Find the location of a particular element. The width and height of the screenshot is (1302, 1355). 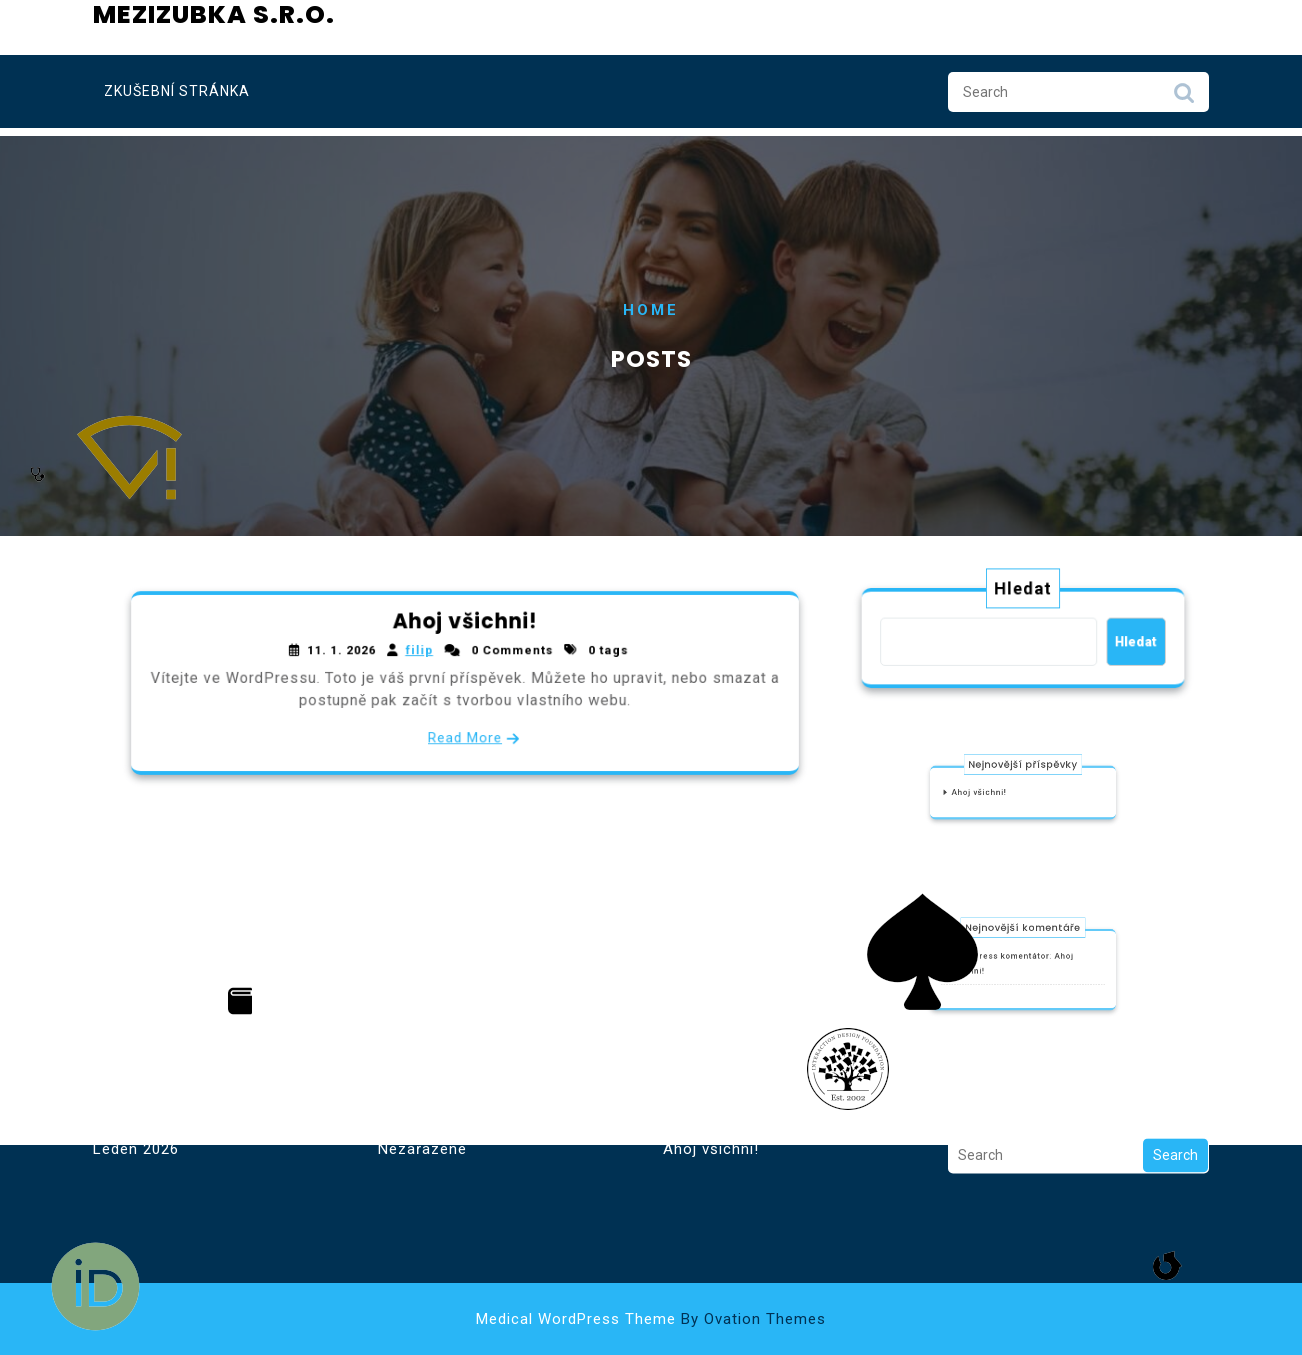

spades suit symbol for card games is located at coordinates (922, 954).